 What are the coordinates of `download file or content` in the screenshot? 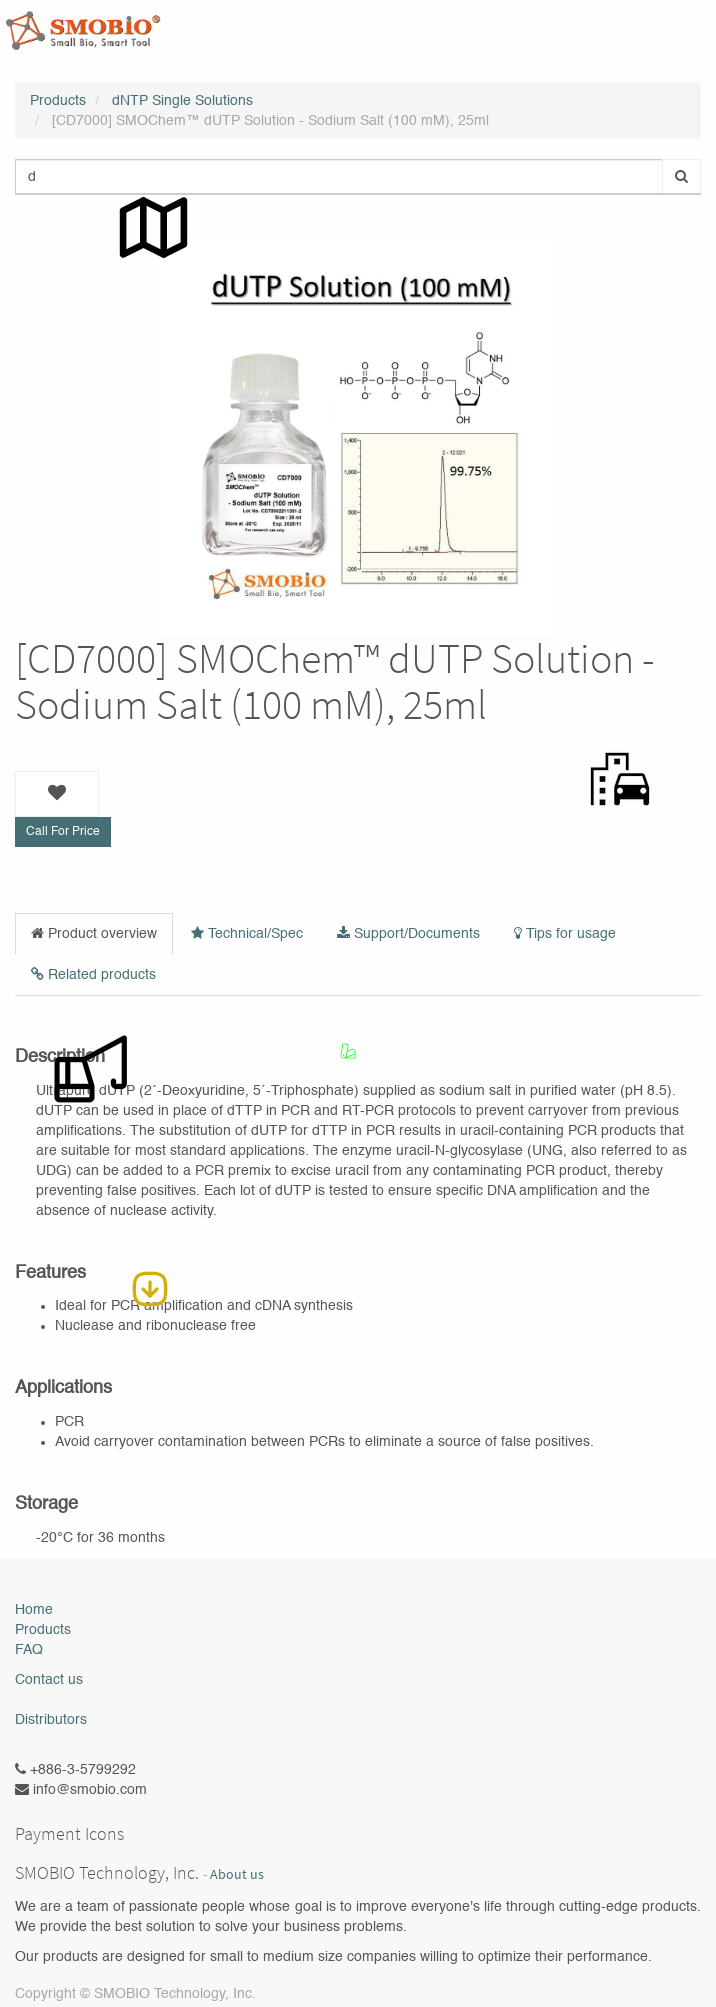 It's located at (150, 1289).